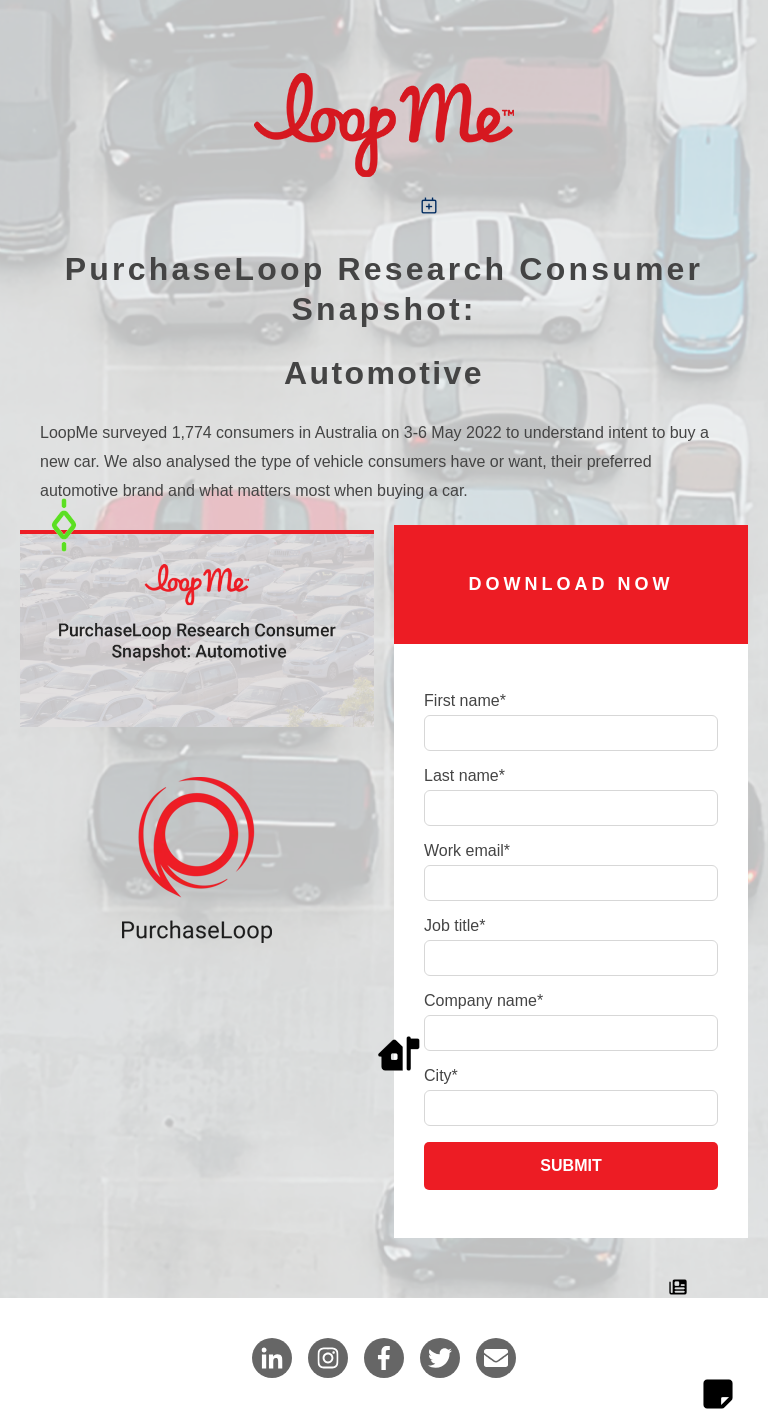 The image size is (768, 1423). Describe the element at coordinates (718, 1394) in the screenshot. I see `add a new sticky note` at that location.